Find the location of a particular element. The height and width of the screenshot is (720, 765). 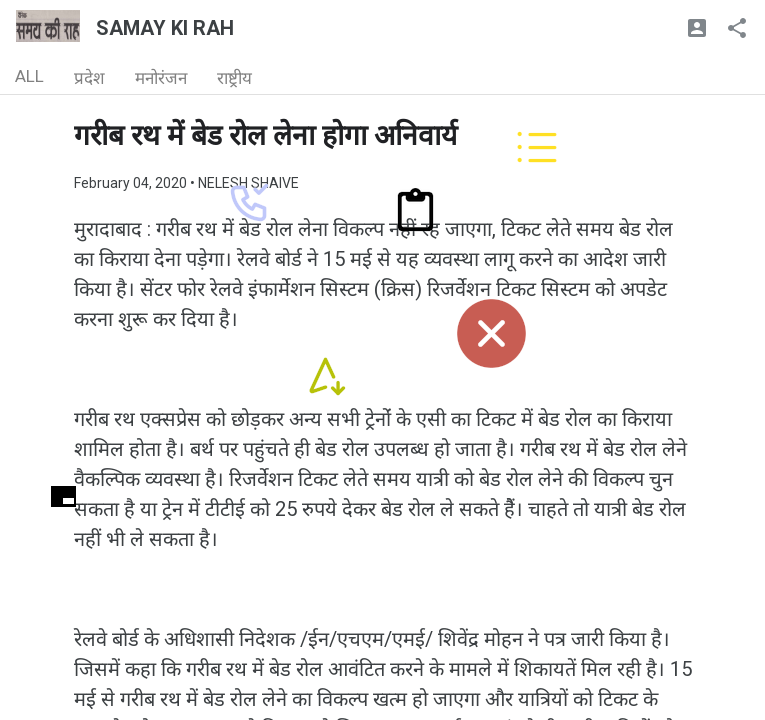

call completed successfully is located at coordinates (249, 202).